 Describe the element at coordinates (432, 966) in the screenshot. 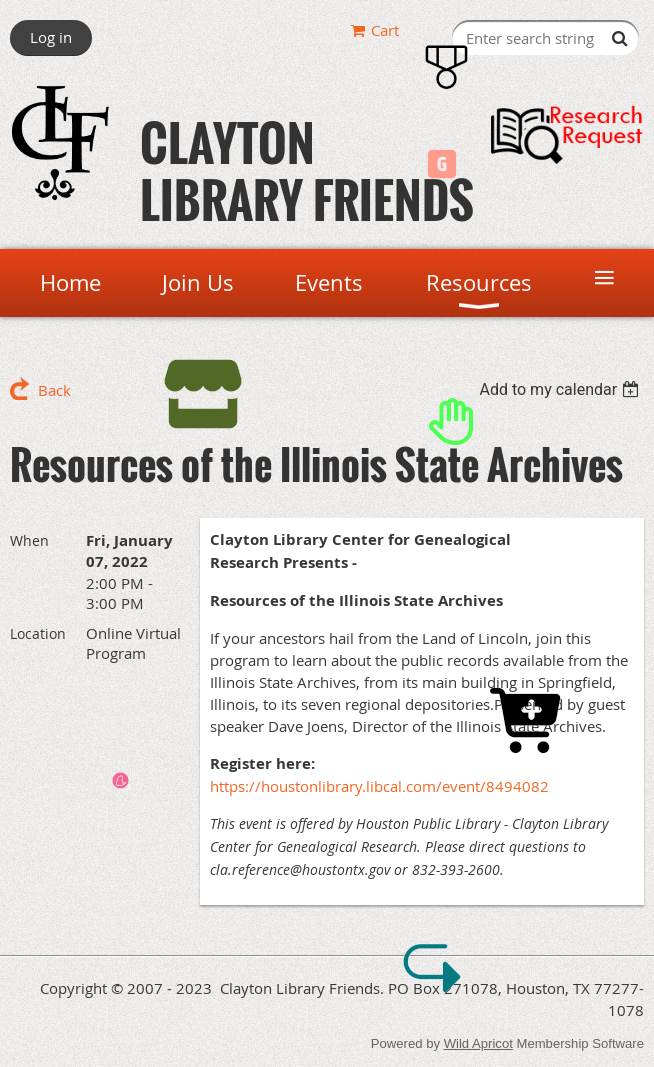

I see `redo last action` at that location.